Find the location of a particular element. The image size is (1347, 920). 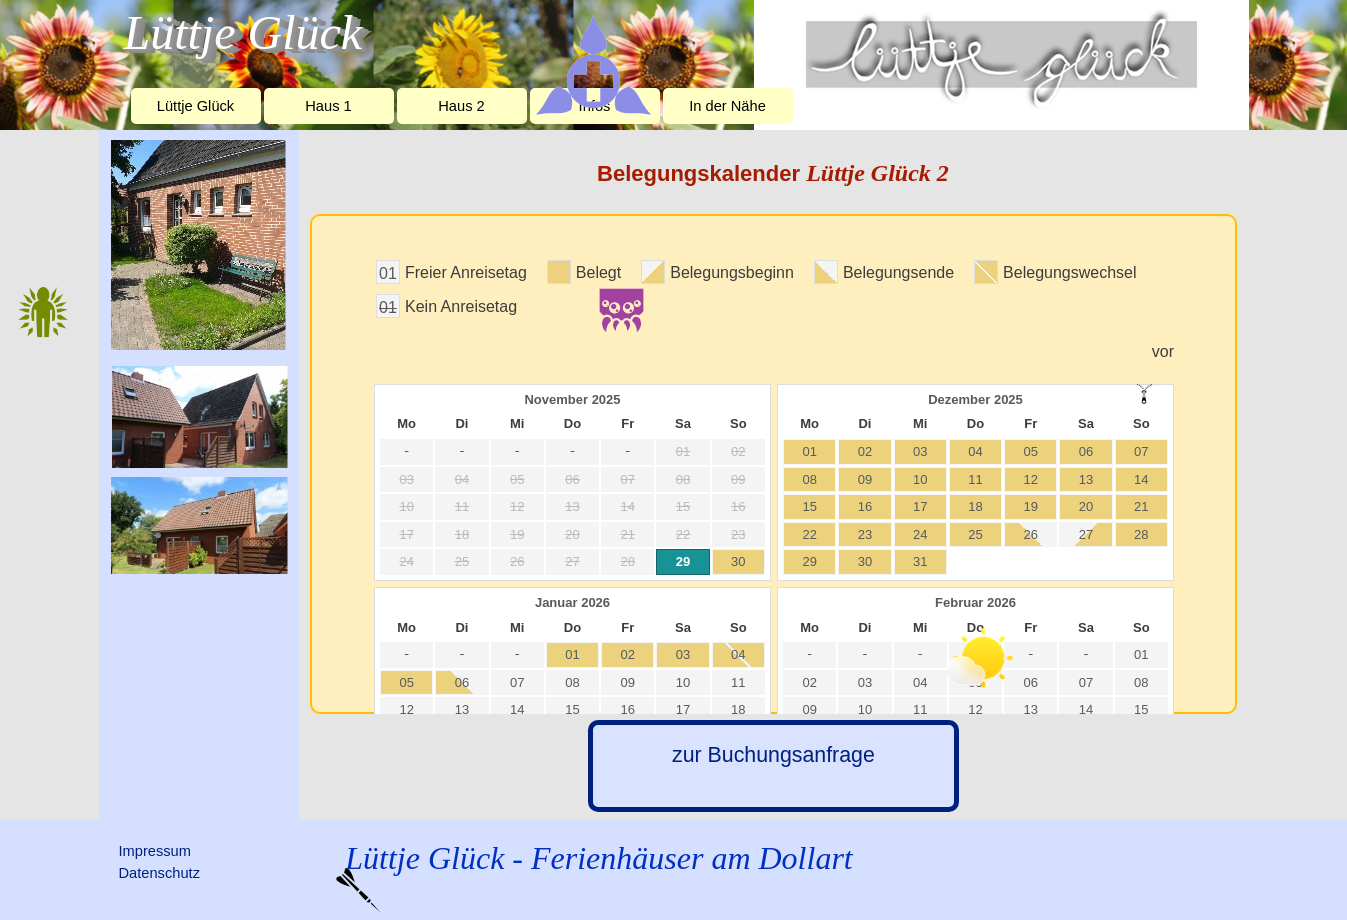

spider or arachnid enemy character in a game is located at coordinates (621, 310).